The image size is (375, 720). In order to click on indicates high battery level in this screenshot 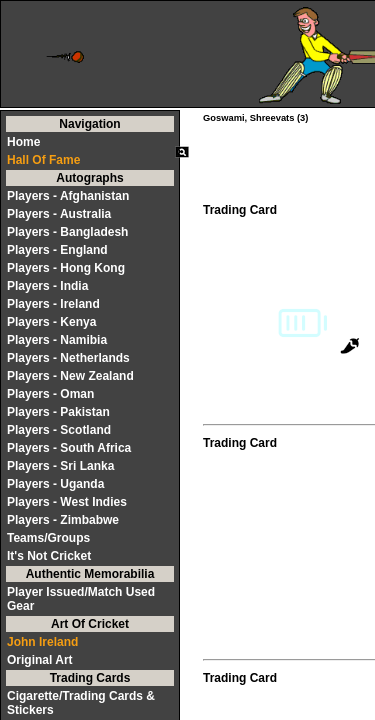, I will do `click(302, 323)`.